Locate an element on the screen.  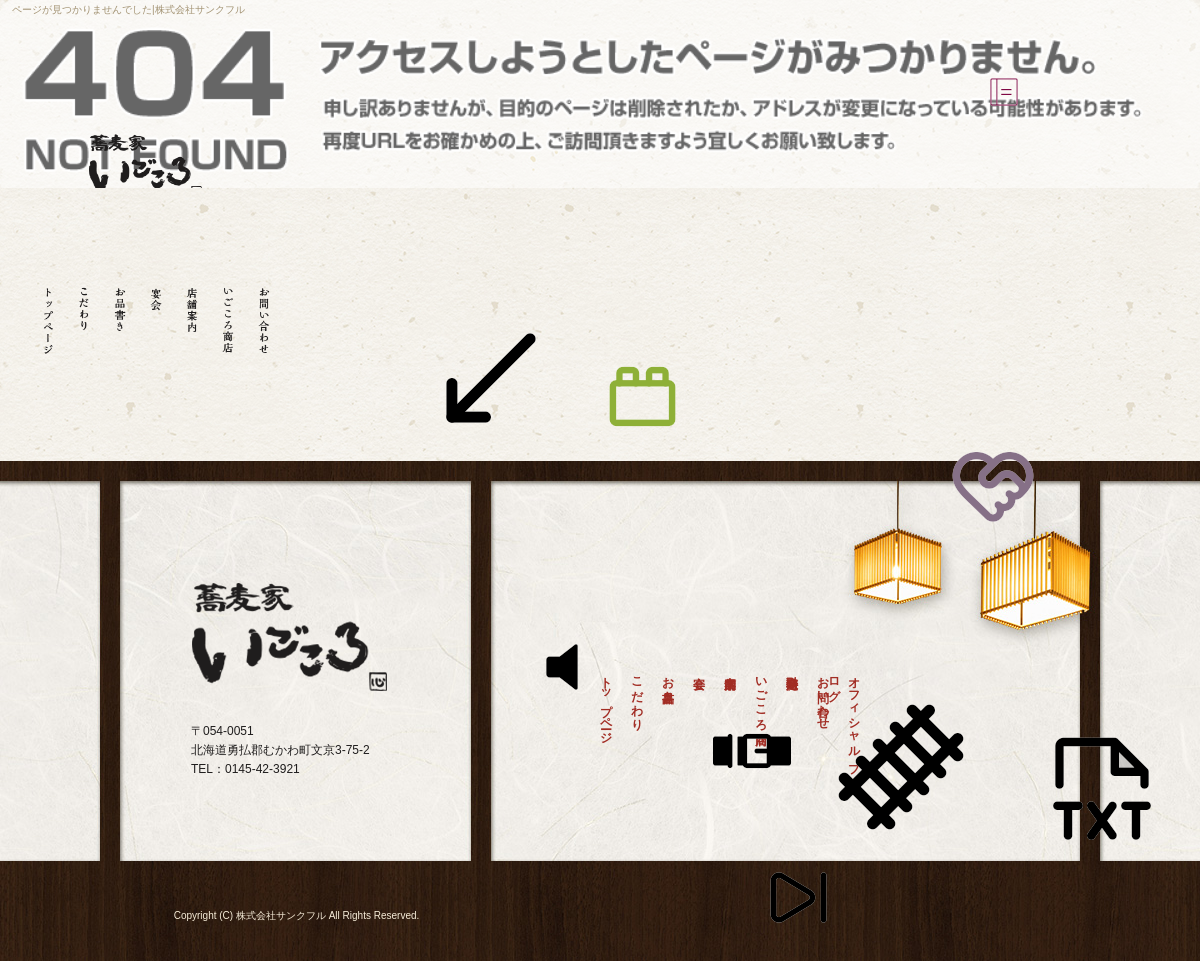
skip to the next track or video is located at coordinates (798, 897).